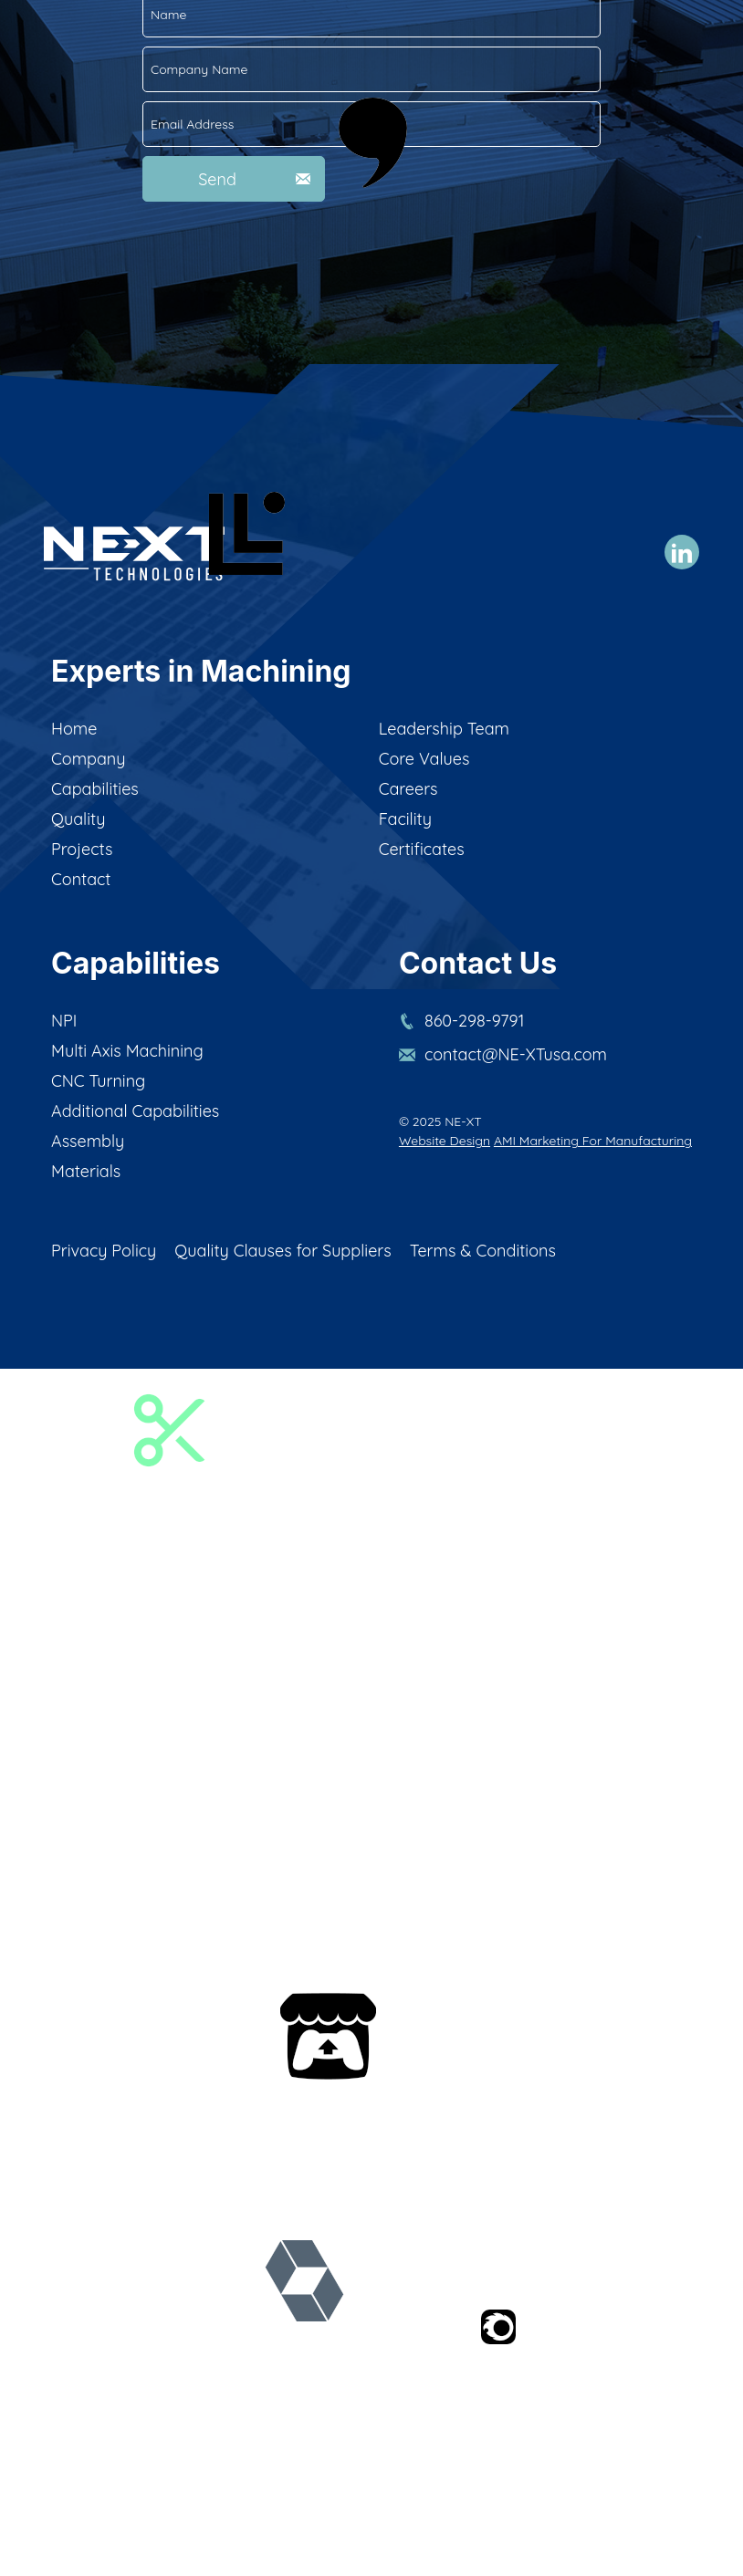 The height and width of the screenshot is (2576, 743). What do you see at coordinates (372, 142) in the screenshot?
I see `open the Monoprix app or website` at bounding box center [372, 142].